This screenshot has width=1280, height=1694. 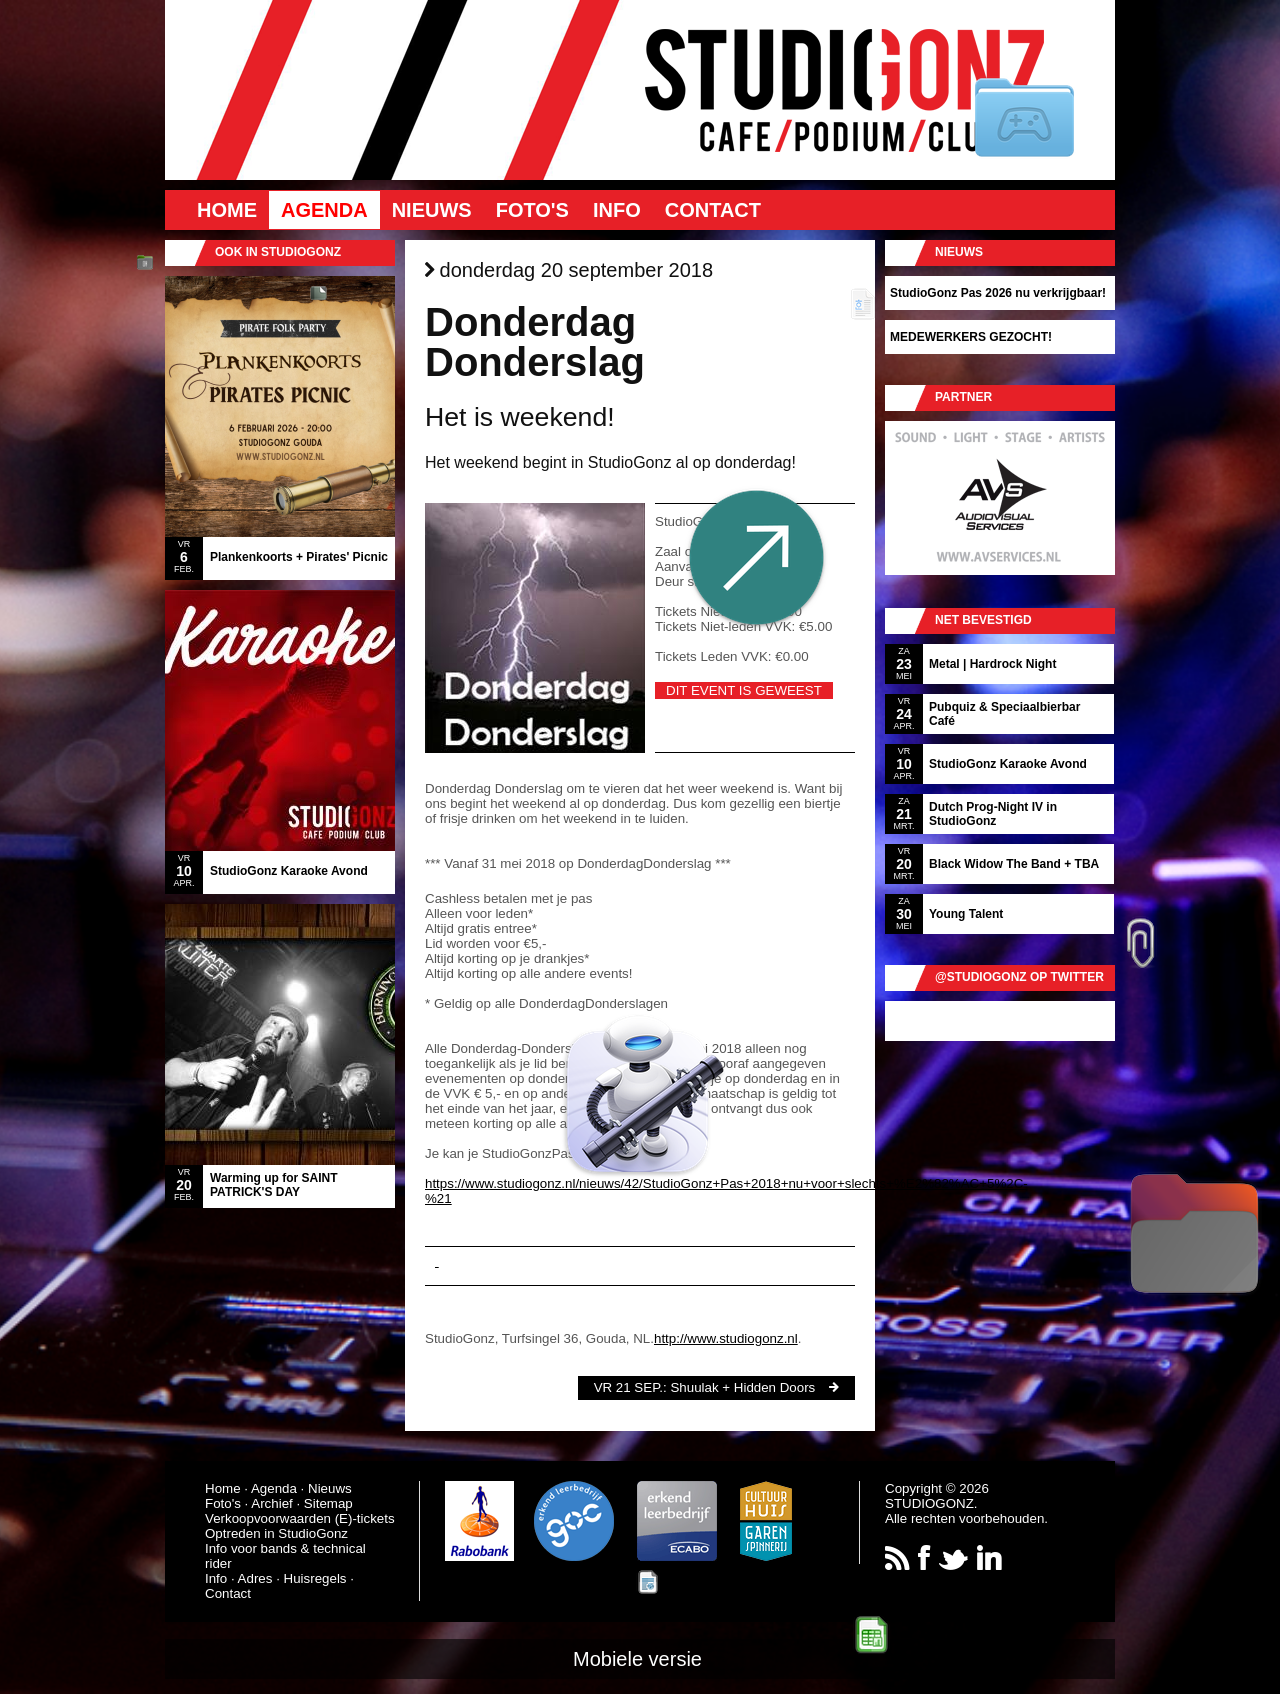 I want to click on open your games folder, so click(x=1024, y=117).